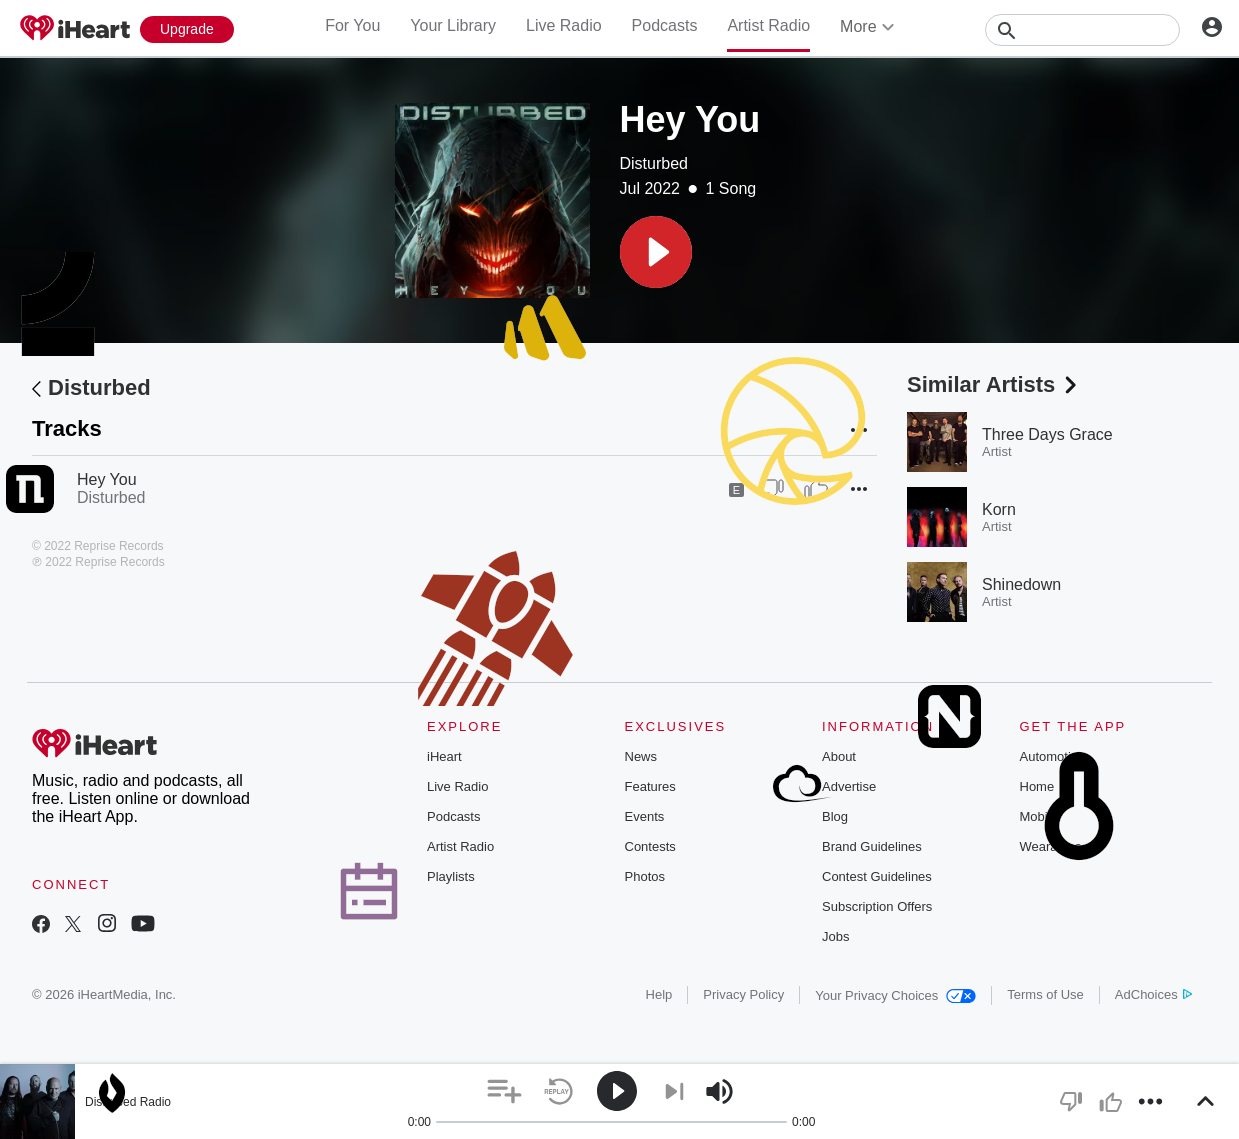 The width and height of the screenshot is (1239, 1139). Describe the element at coordinates (545, 328) in the screenshot. I see `better stack logo` at that location.